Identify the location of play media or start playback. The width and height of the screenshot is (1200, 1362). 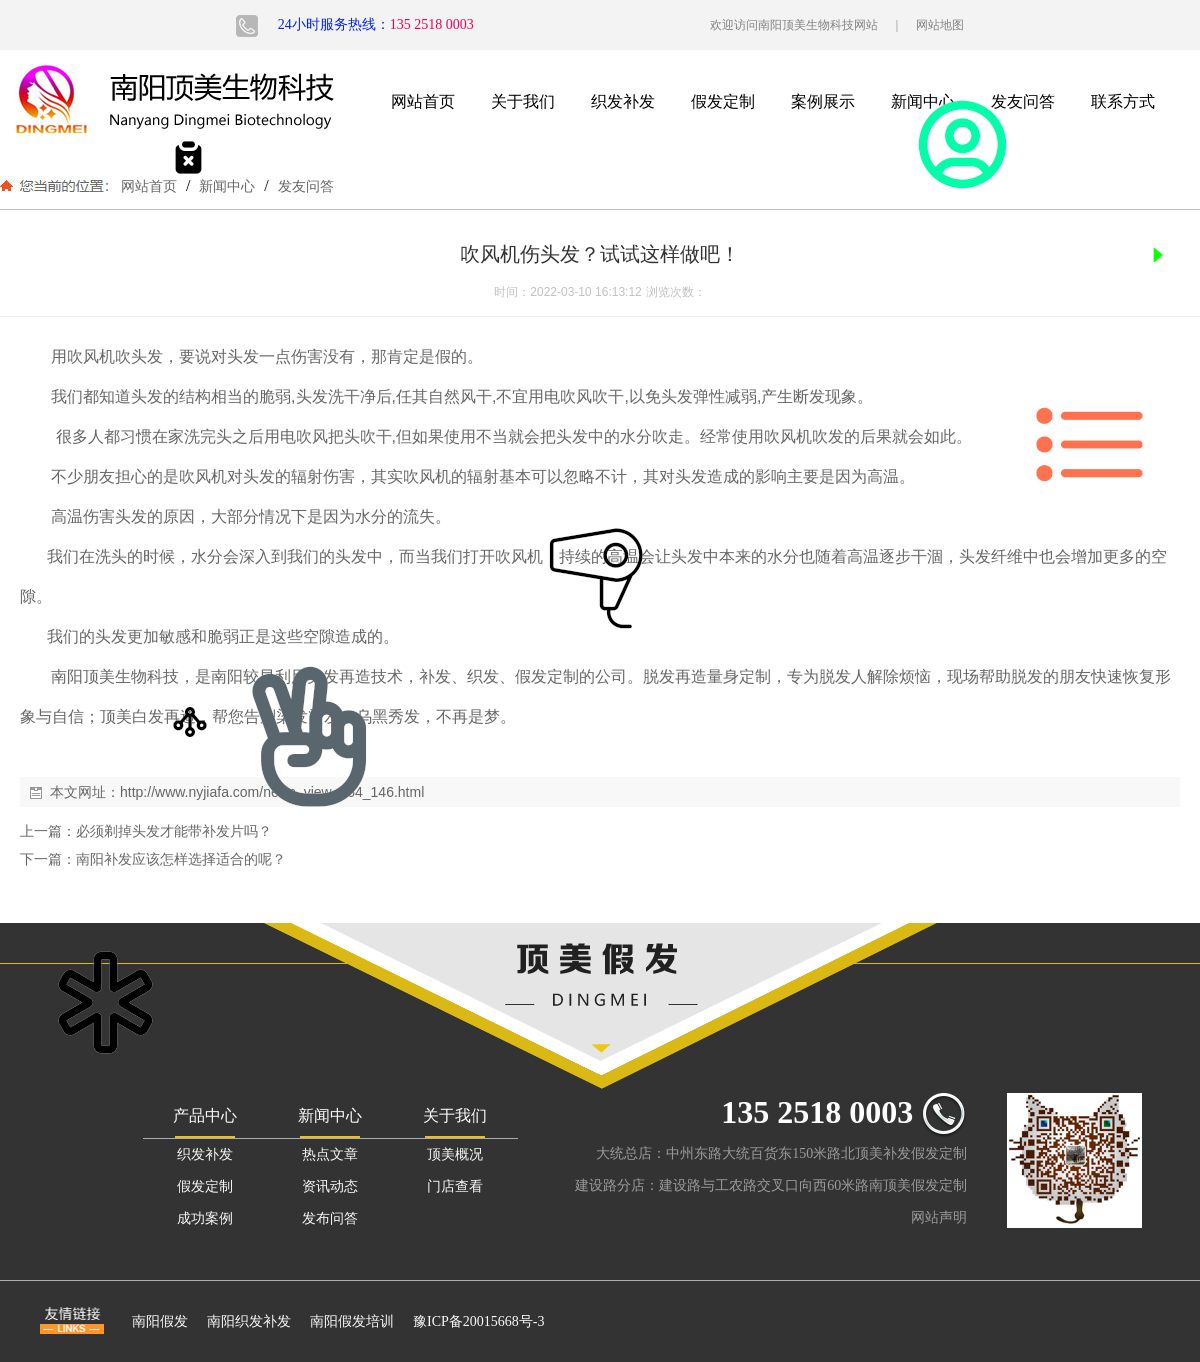
(1158, 255).